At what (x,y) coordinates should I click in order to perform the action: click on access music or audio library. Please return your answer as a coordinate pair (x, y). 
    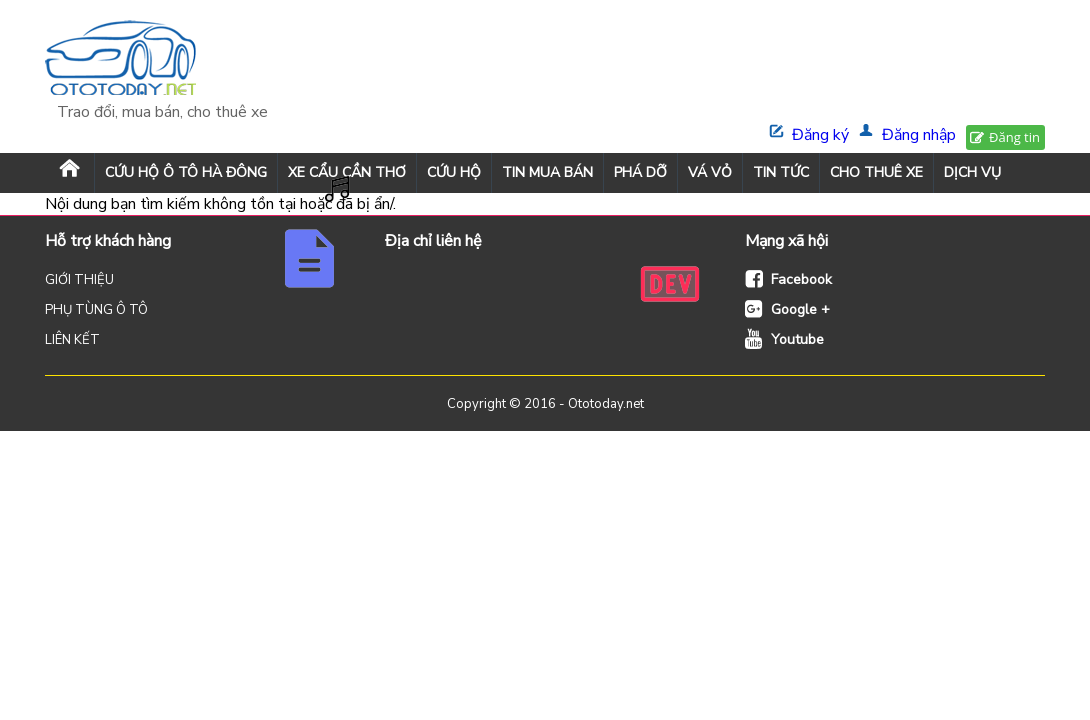
    Looking at the image, I should click on (338, 189).